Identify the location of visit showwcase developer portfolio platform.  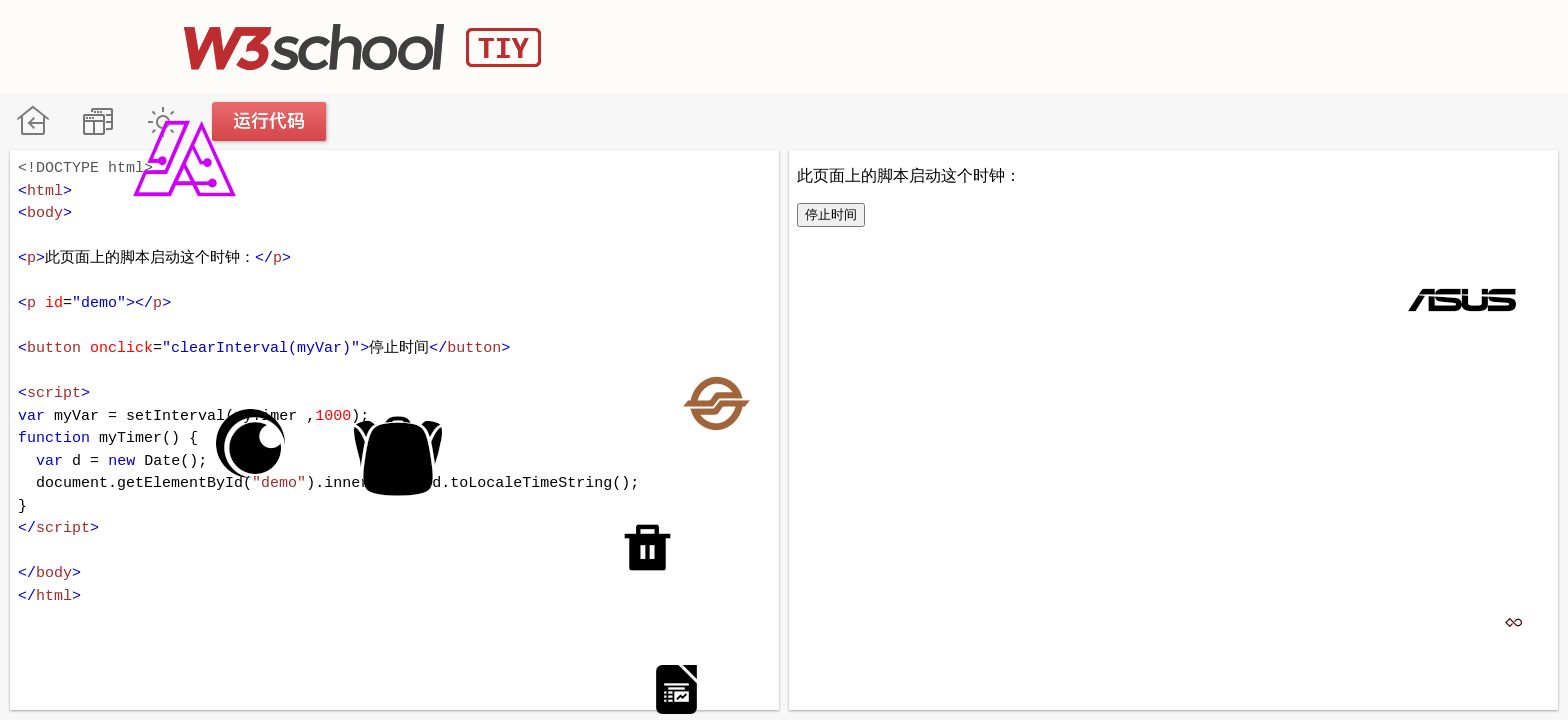
(398, 456).